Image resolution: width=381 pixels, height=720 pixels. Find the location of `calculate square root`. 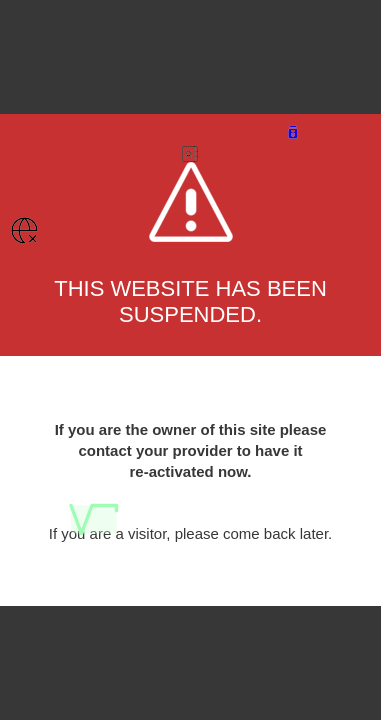

calculate square root is located at coordinates (92, 516).